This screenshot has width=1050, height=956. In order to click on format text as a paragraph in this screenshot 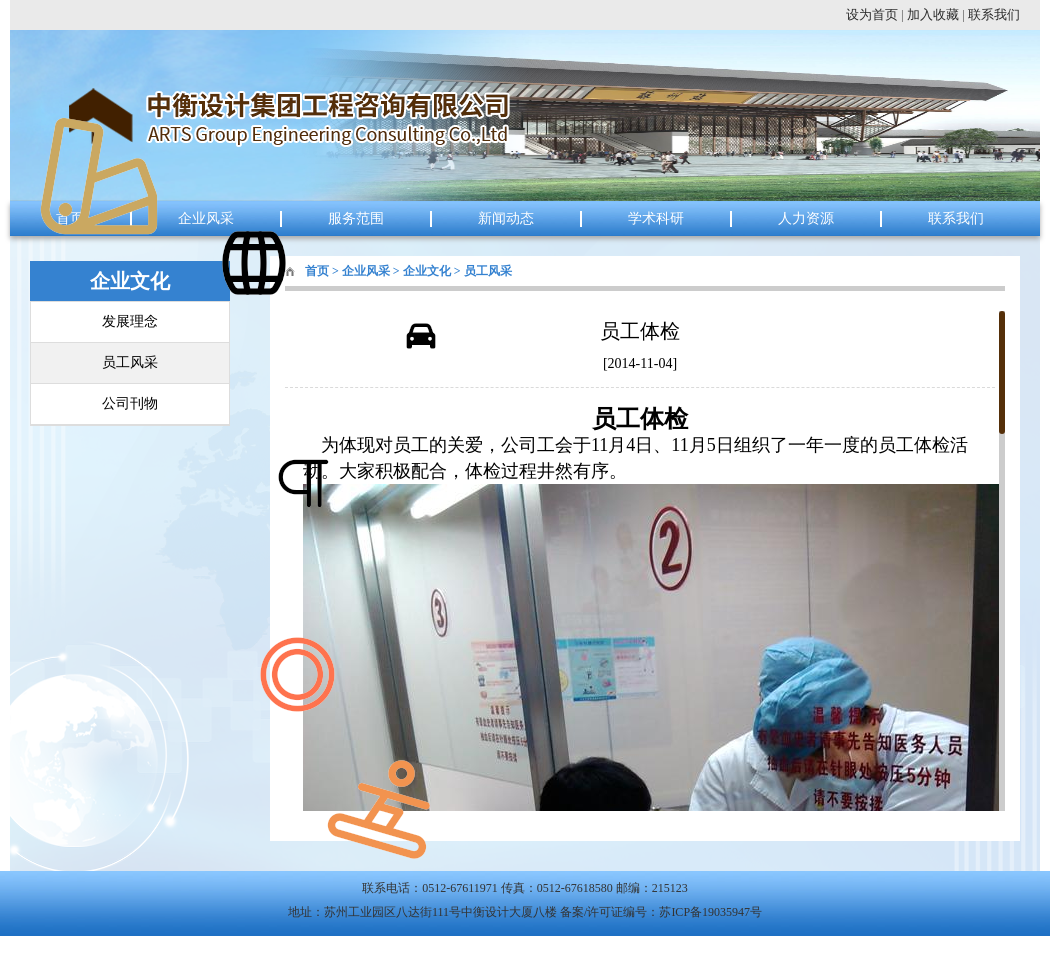, I will do `click(304, 483)`.